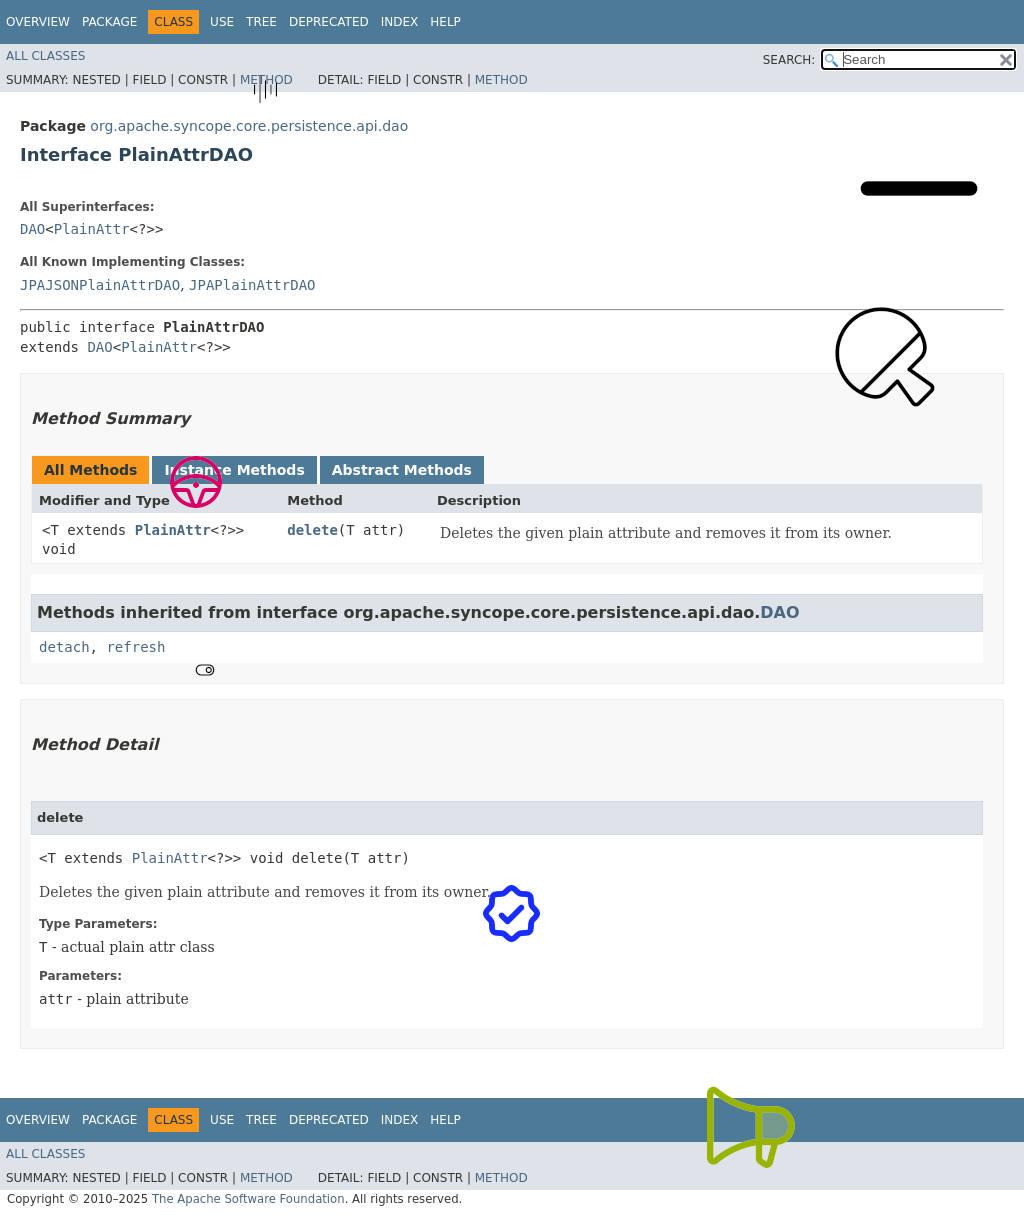  What do you see at coordinates (919, 152) in the screenshot?
I see `minimize the current window` at bounding box center [919, 152].